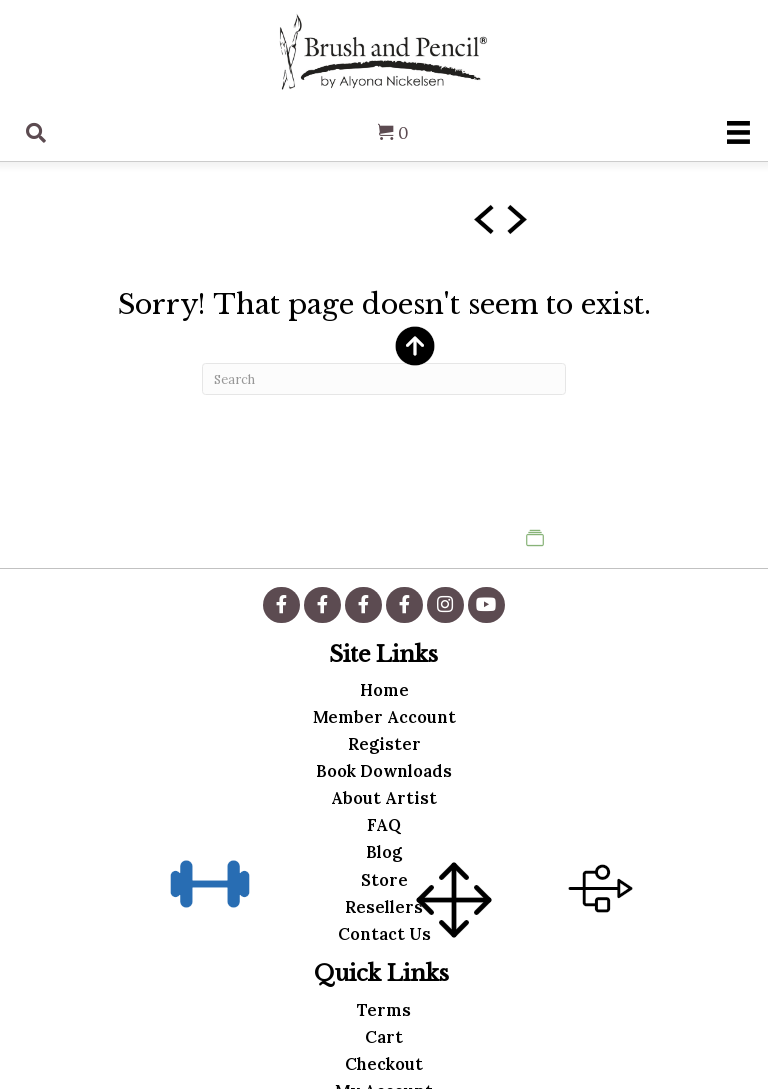 This screenshot has height=1089, width=768. Describe the element at coordinates (600, 888) in the screenshot. I see `connect a USB device` at that location.